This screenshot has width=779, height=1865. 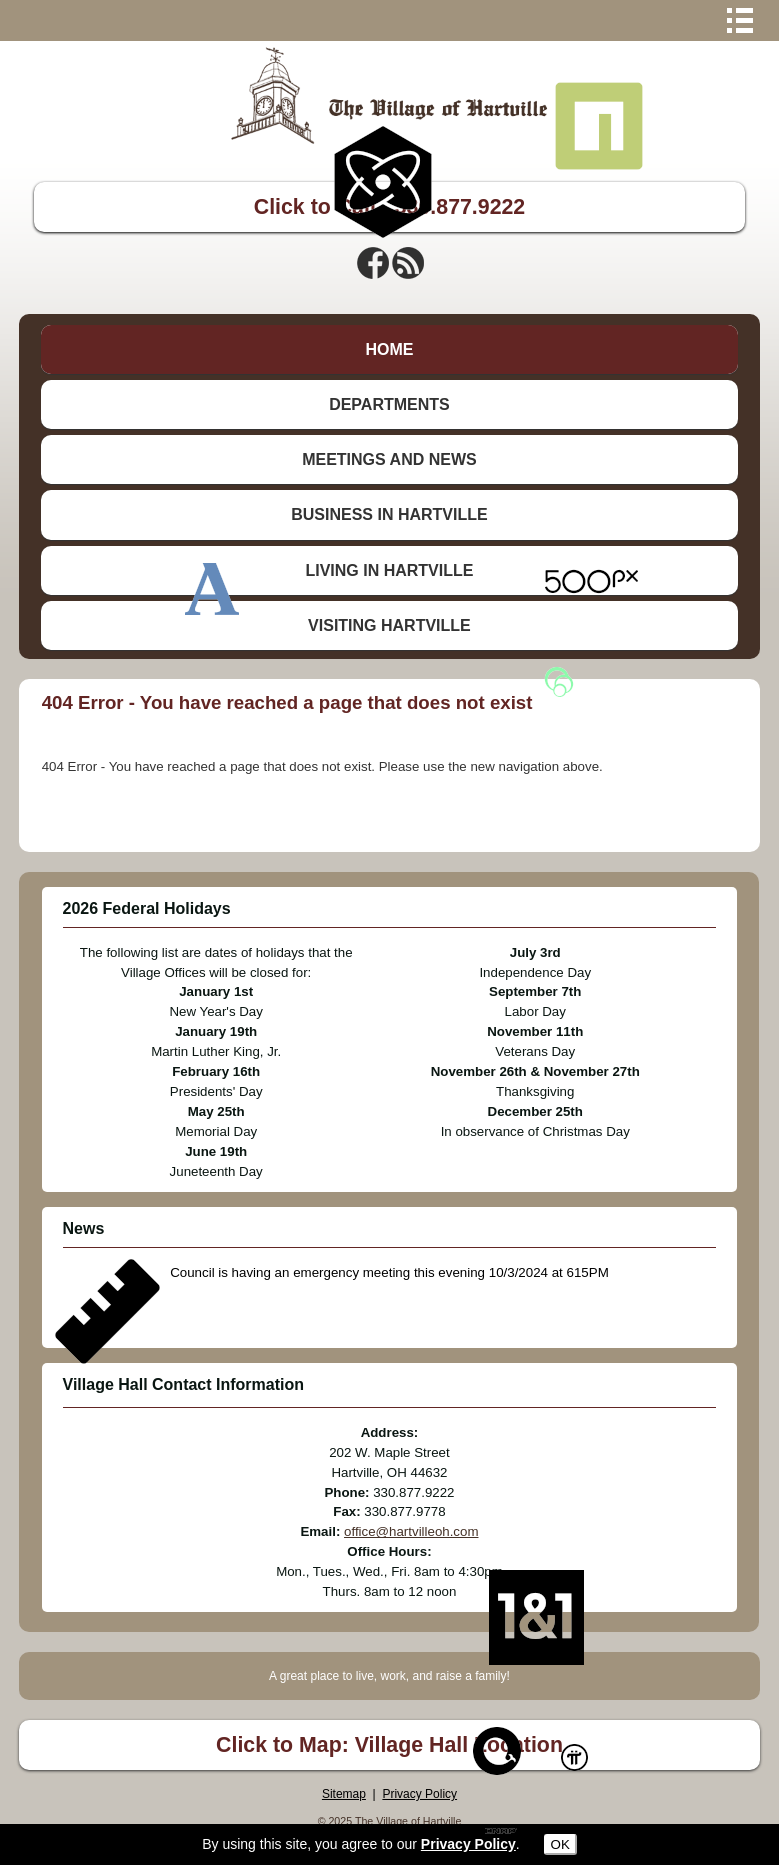 I want to click on npm (node package manager) logo, so click(x=599, y=126).